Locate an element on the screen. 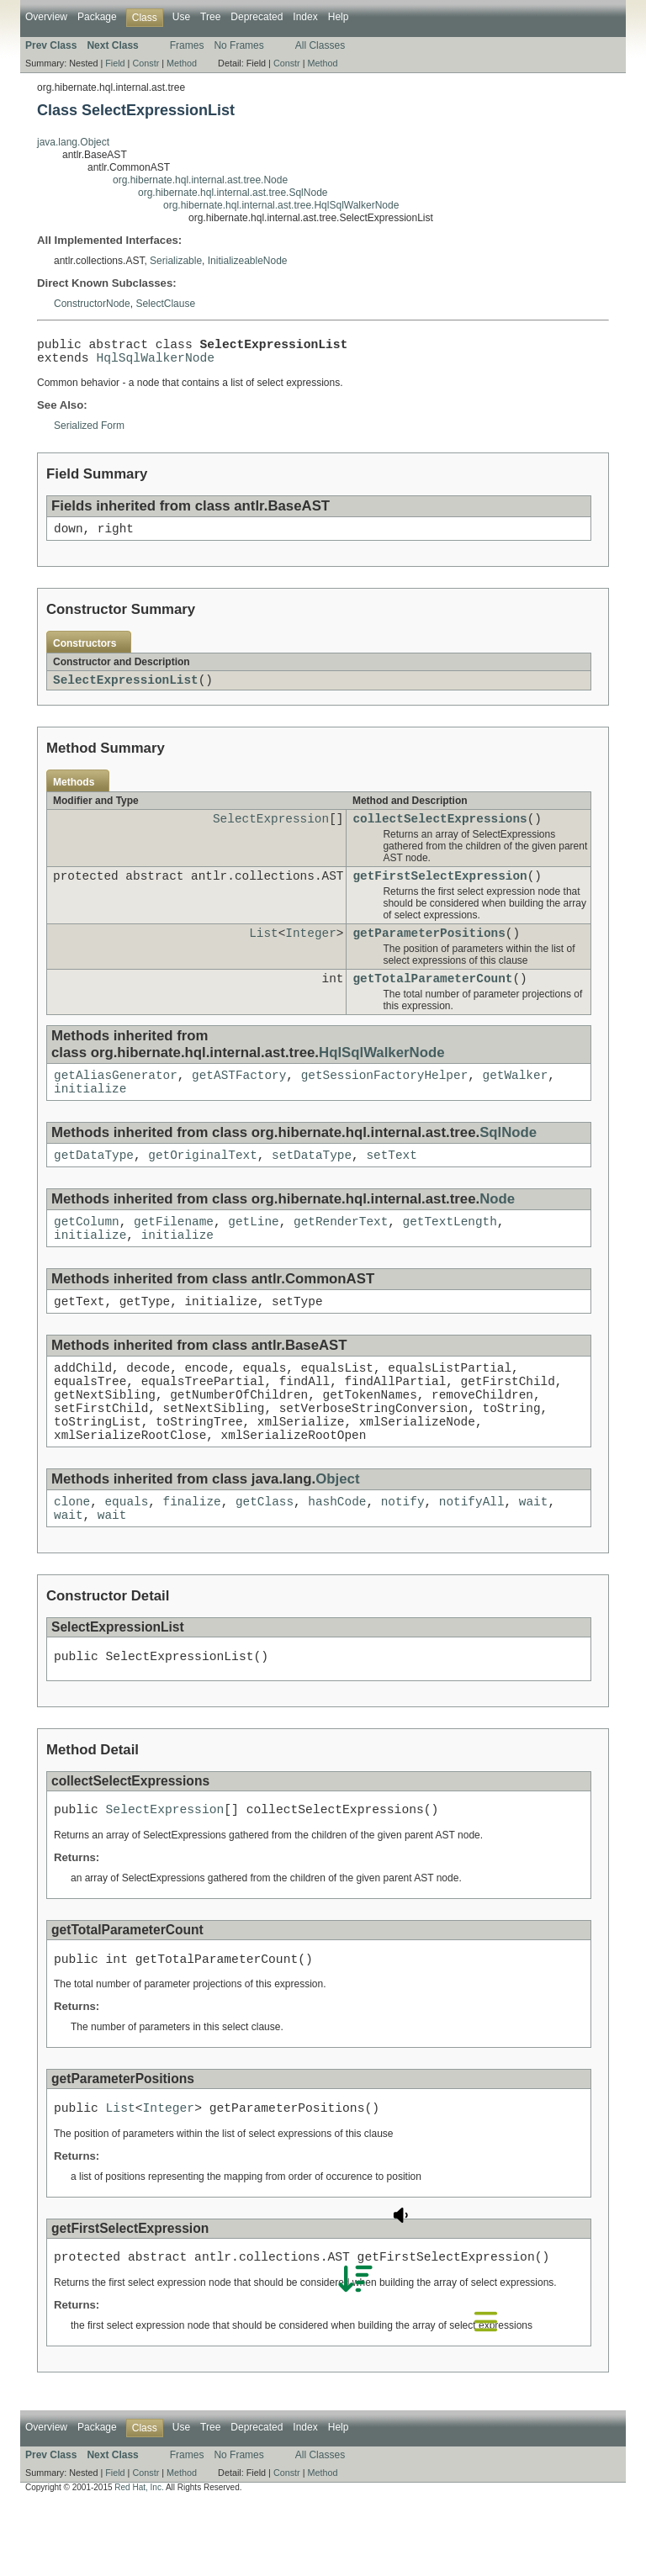 The width and height of the screenshot is (646, 2576). adjust audio to low volume is located at coordinates (401, 2215).